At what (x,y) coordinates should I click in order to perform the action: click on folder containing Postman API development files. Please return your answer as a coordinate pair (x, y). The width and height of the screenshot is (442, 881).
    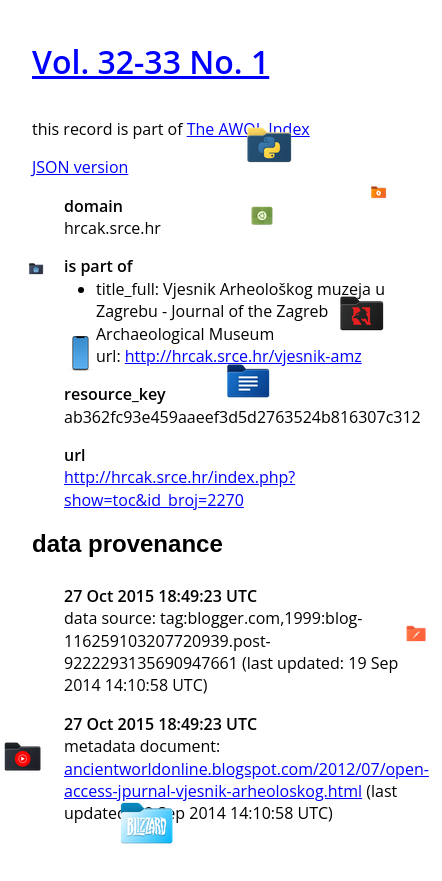
    Looking at the image, I should click on (416, 634).